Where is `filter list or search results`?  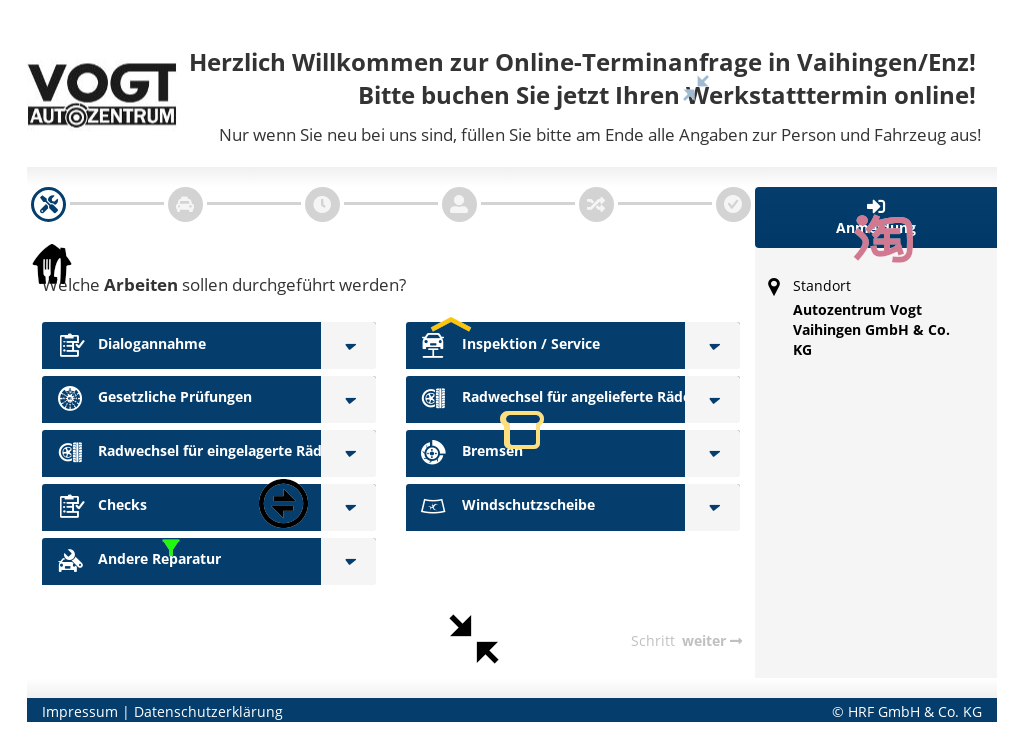
filter list or search results is located at coordinates (171, 547).